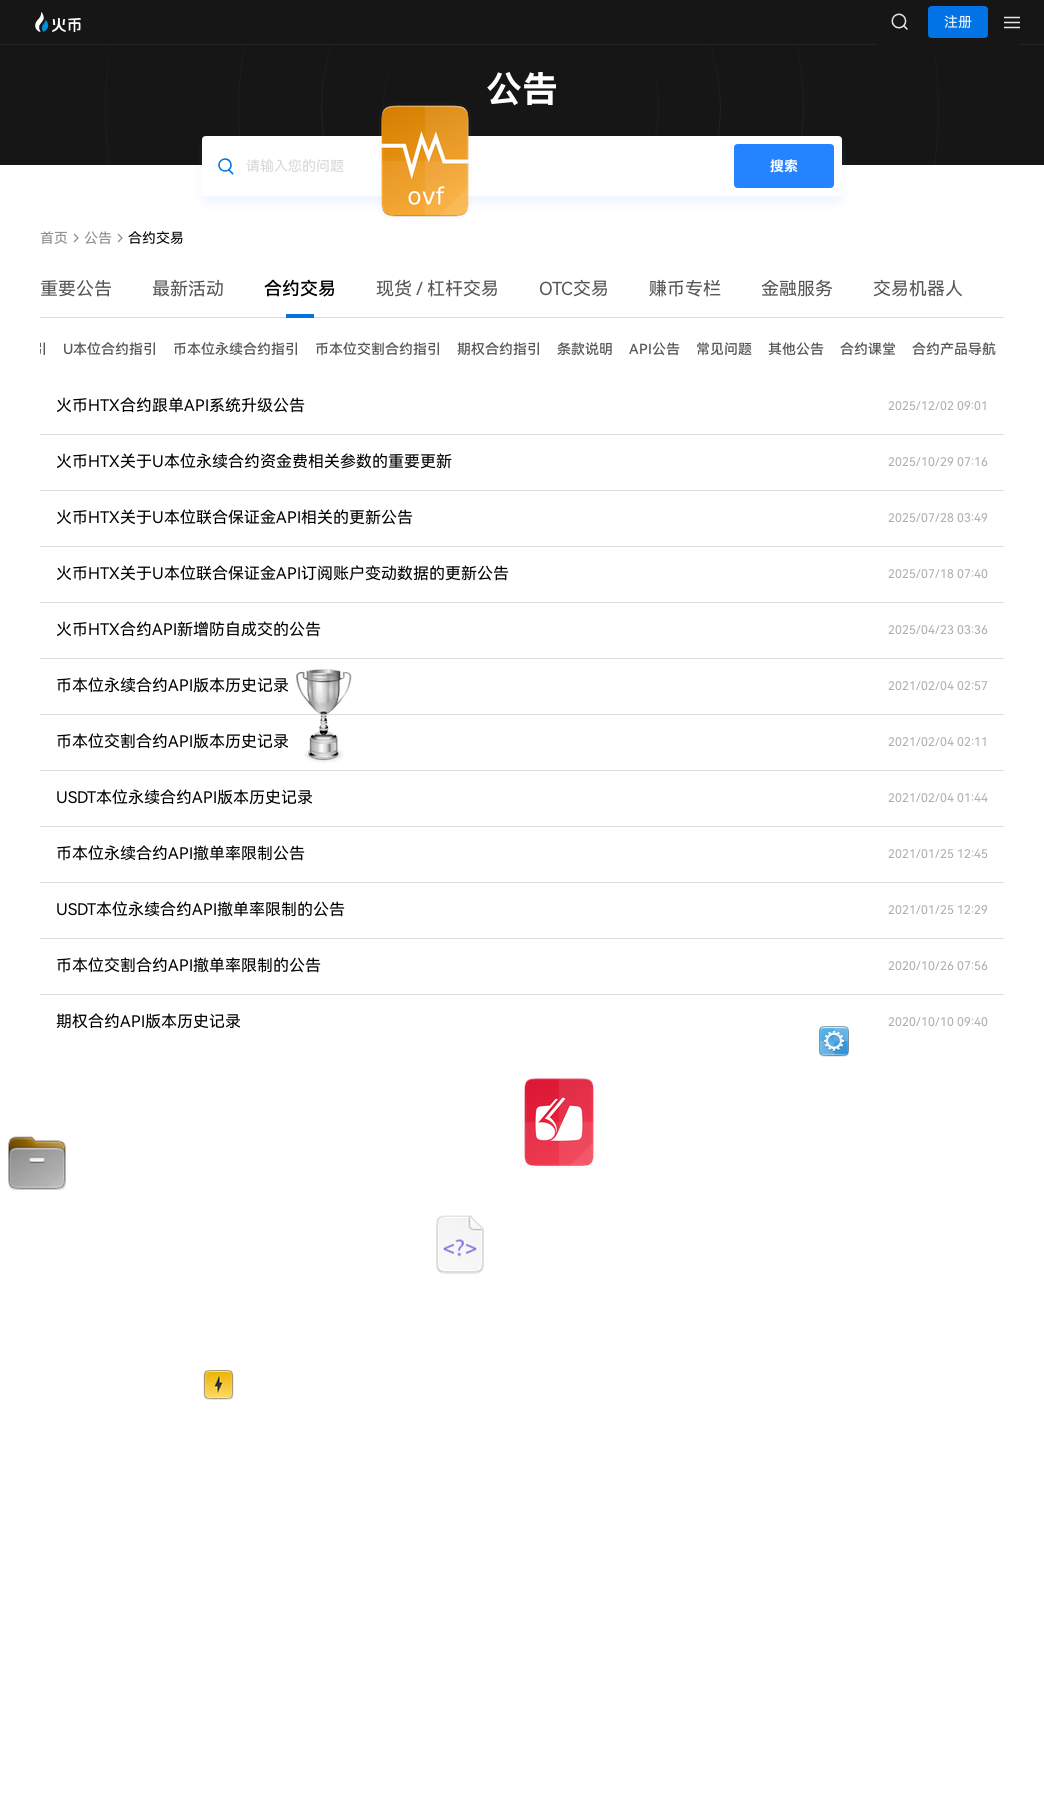  I want to click on indicates second place achievement or silver-tier ranking, so click(326, 714).